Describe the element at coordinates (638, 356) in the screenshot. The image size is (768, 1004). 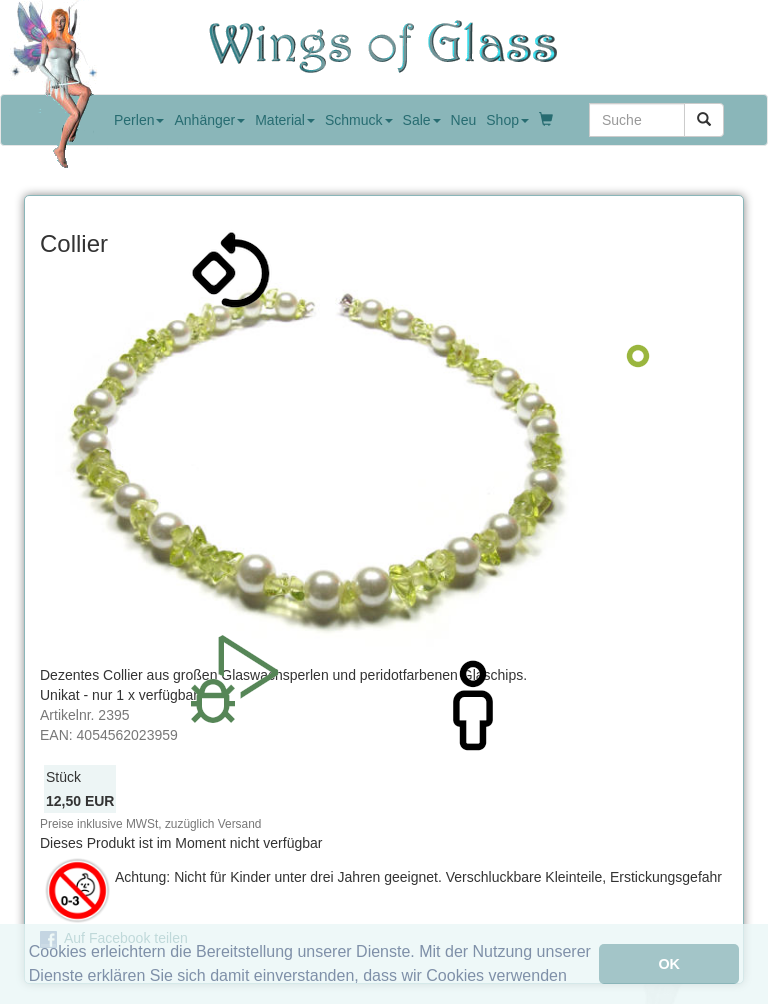
I see `indicates an unread item or notification` at that location.